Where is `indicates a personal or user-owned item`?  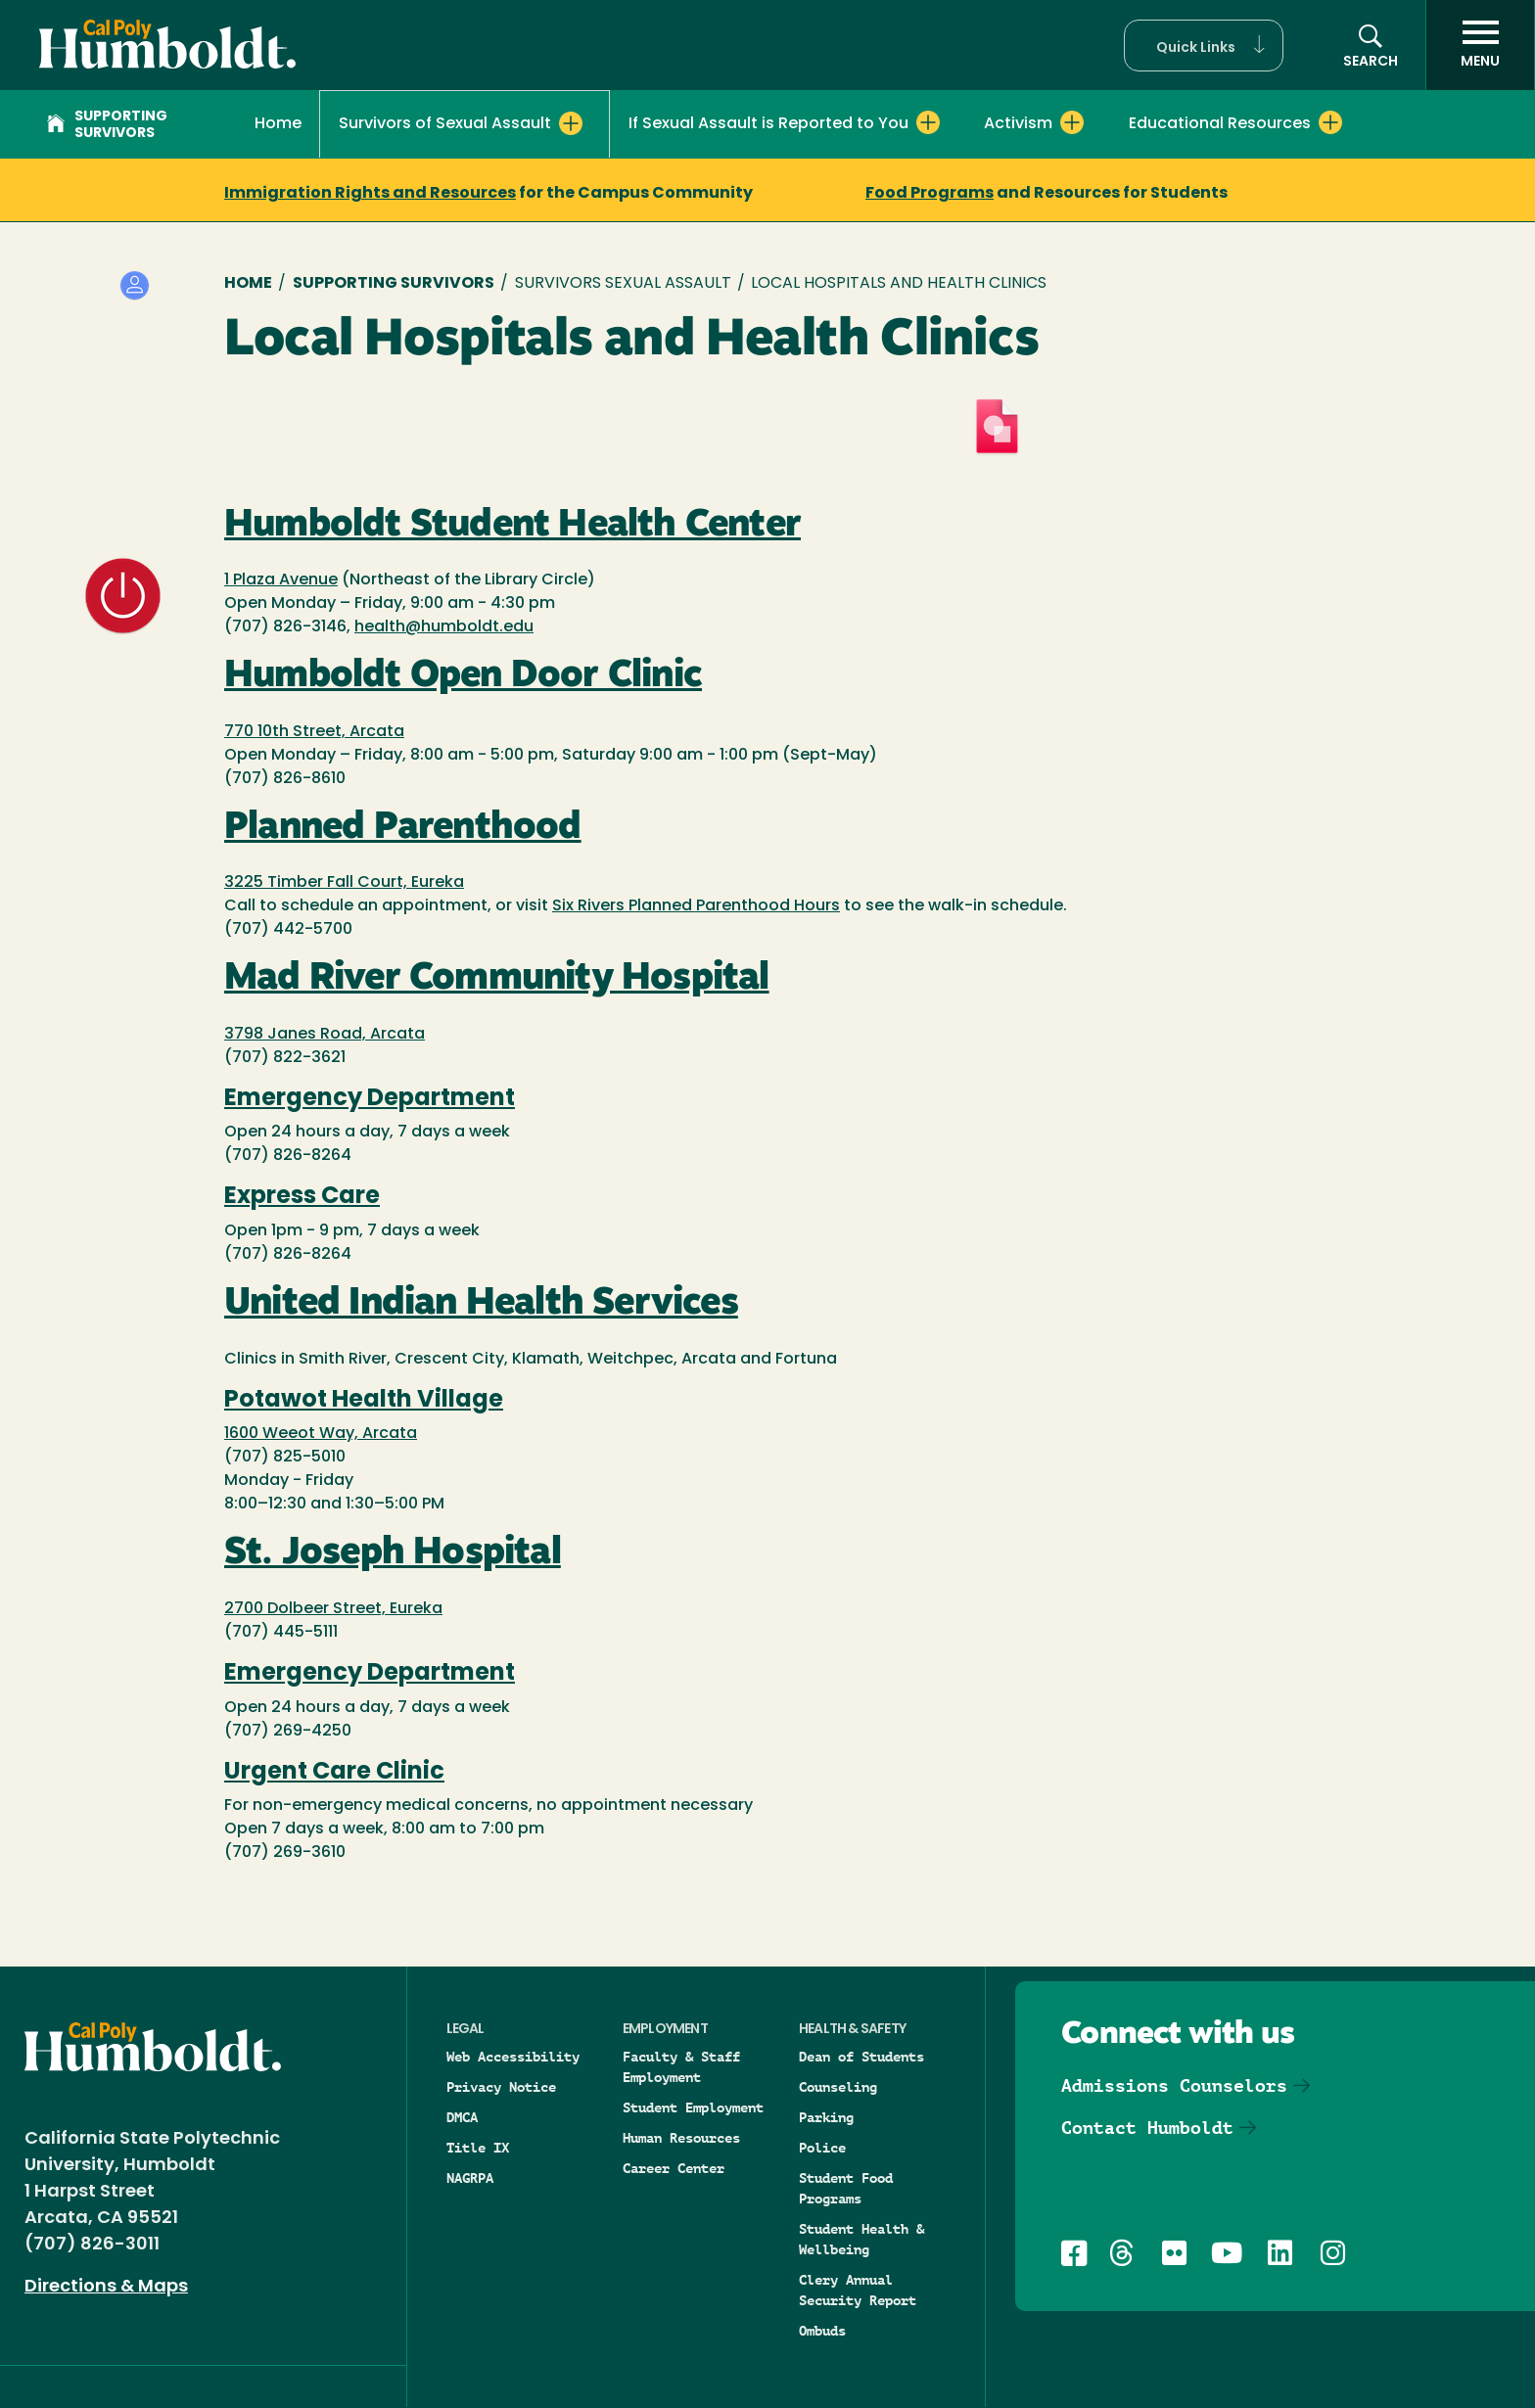
indicates a personal or user-owned item is located at coordinates (134, 285).